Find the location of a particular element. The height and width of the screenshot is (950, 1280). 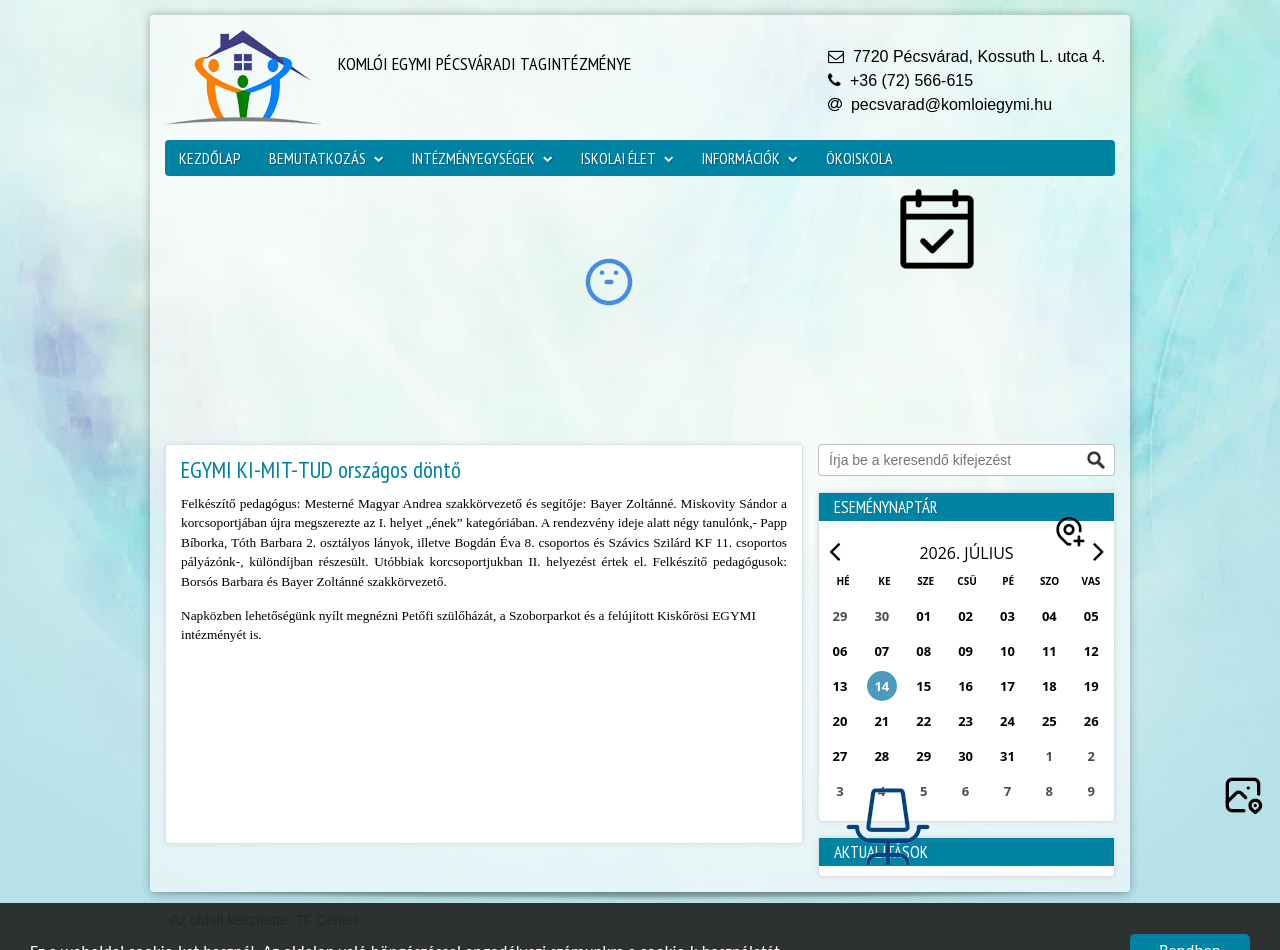

confirm or complete a scheduled event is located at coordinates (937, 232).